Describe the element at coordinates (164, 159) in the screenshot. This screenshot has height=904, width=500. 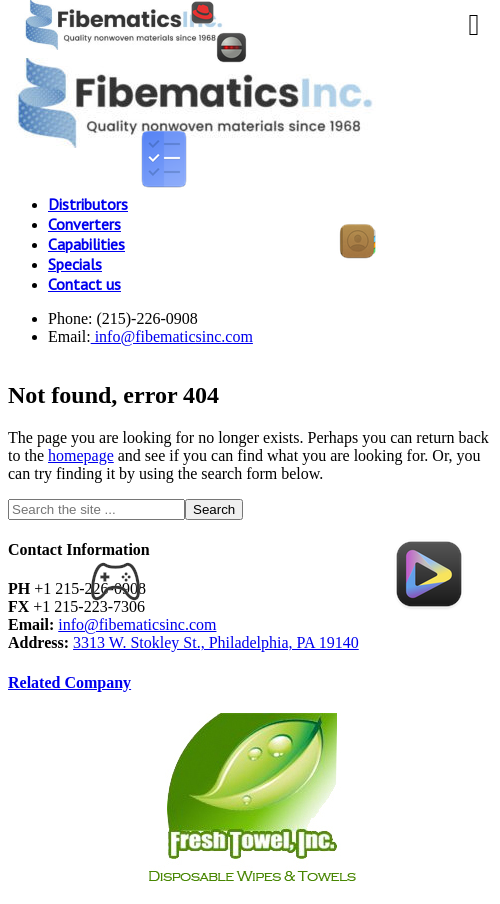
I see `open your bookmarks or saved items app` at that location.